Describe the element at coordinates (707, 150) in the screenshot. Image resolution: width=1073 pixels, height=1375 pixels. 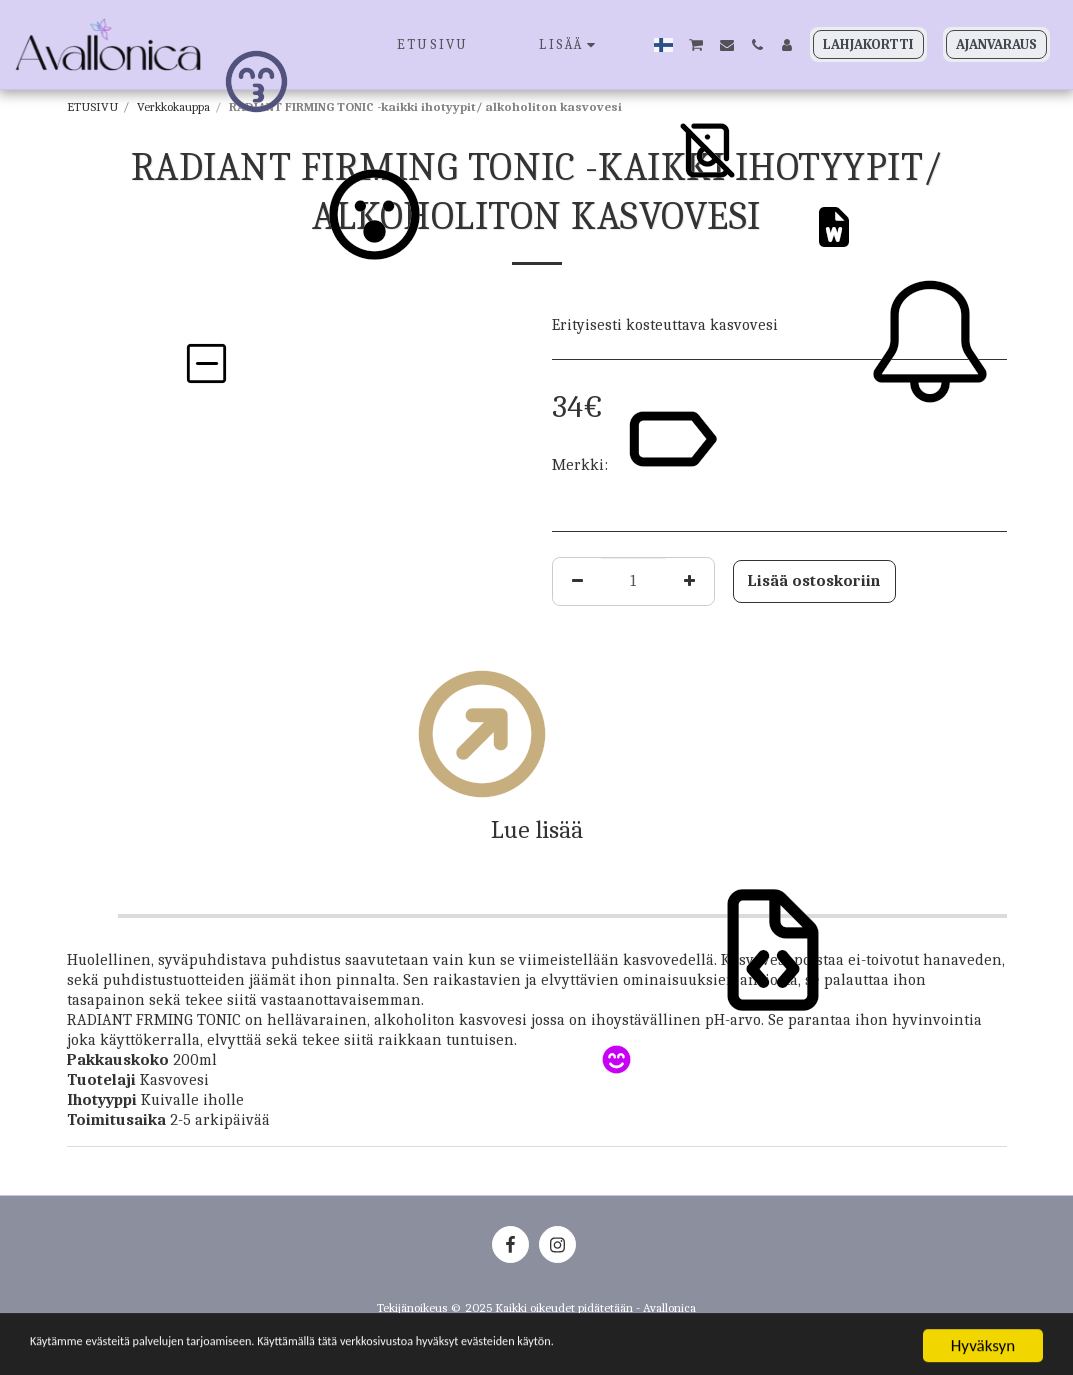
I see `mute external speaker` at that location.